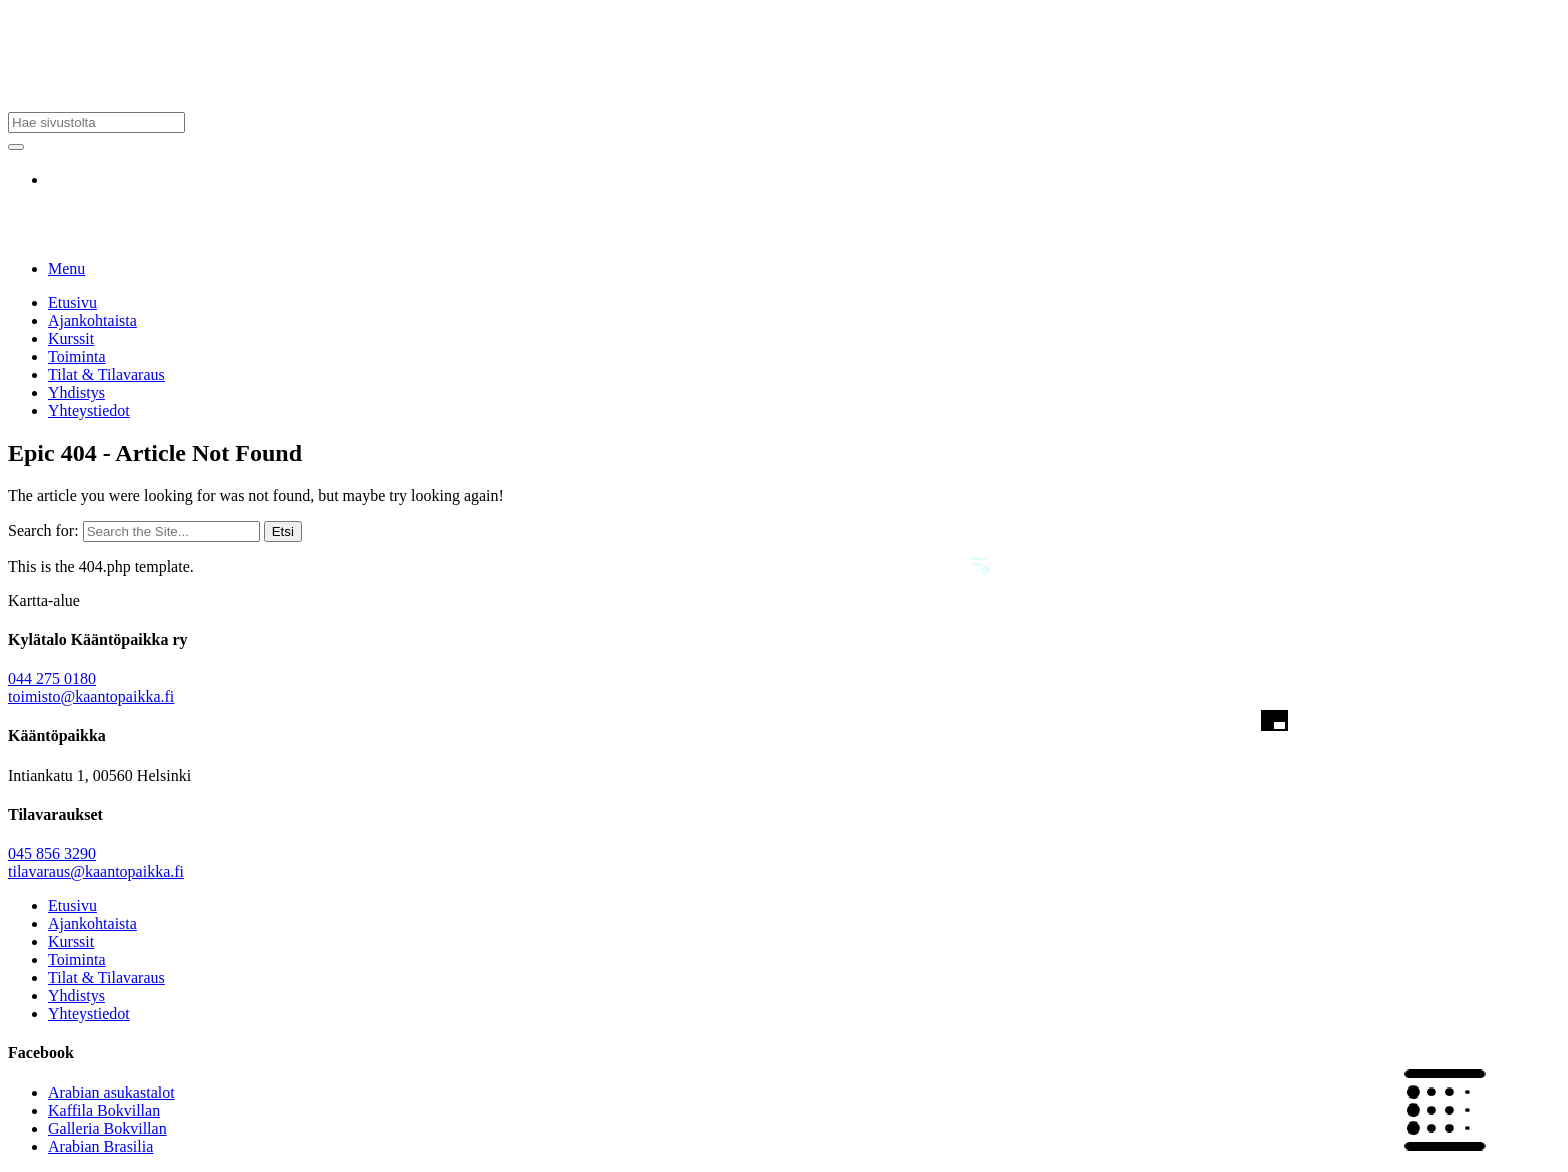 The height and width of the screenshot is (1172, 1568). What do you see at coordinates (1274, 720) in the screenshot?
I see `add a branding watermark to video content` at bounding box center [1274, 720].